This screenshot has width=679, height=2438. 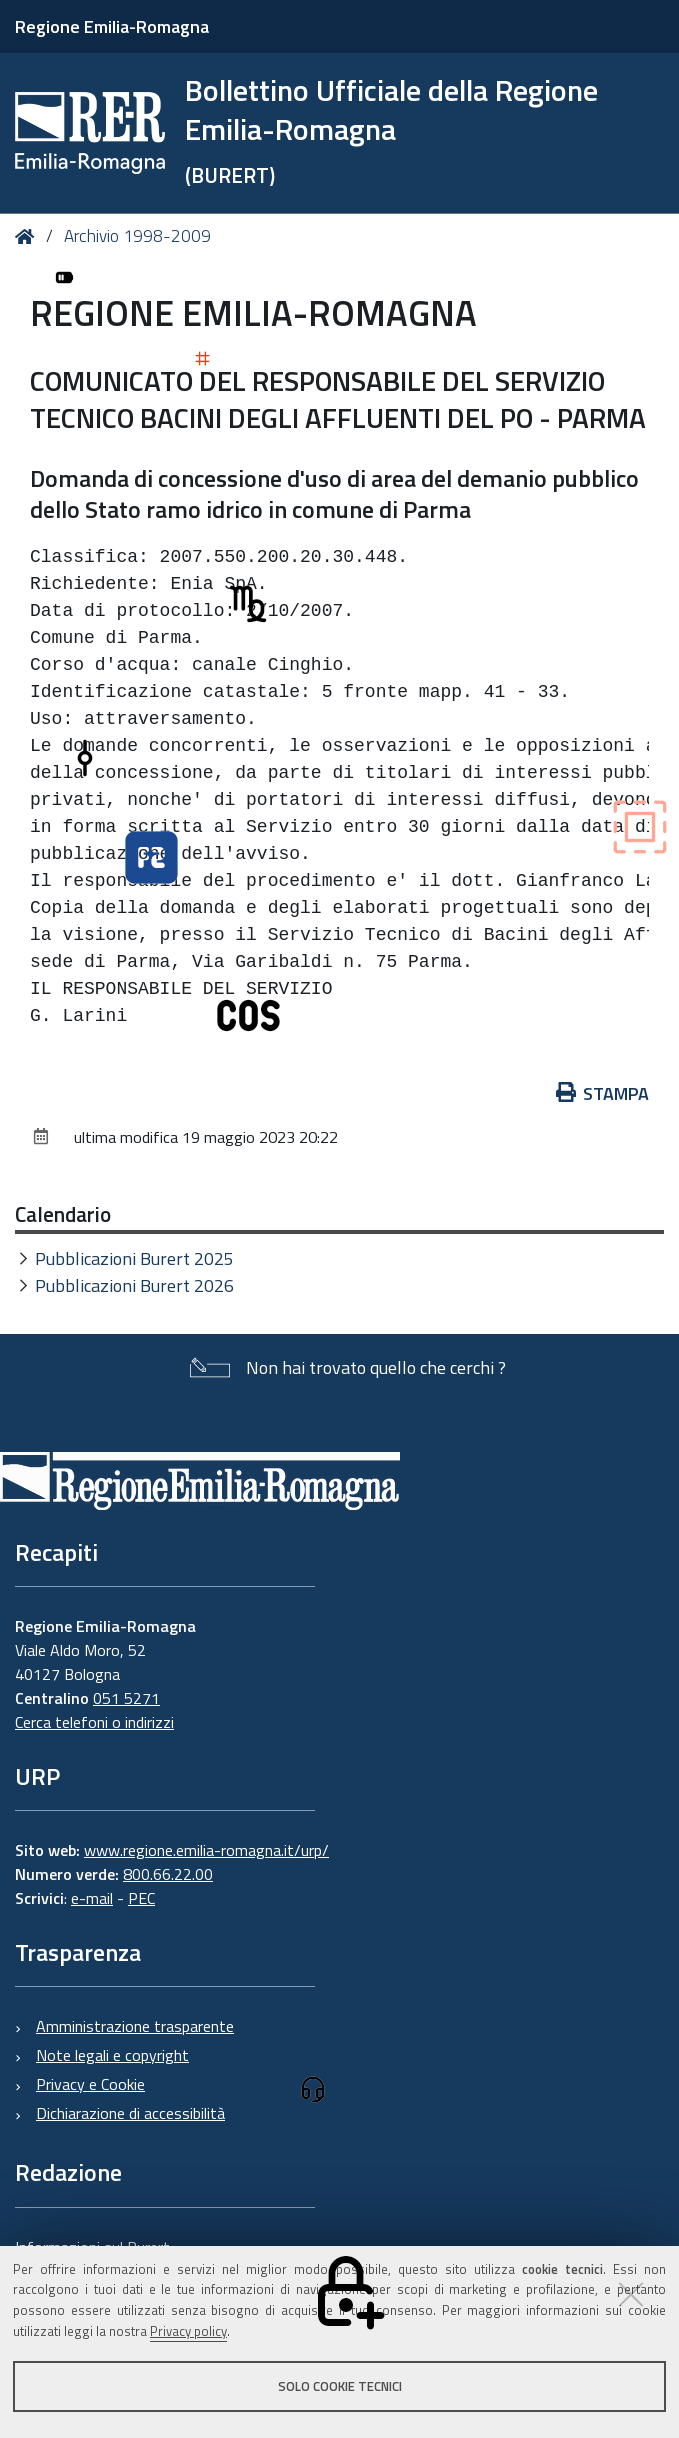 I want to click on view commit history in version control, so click(x=85, y=758).